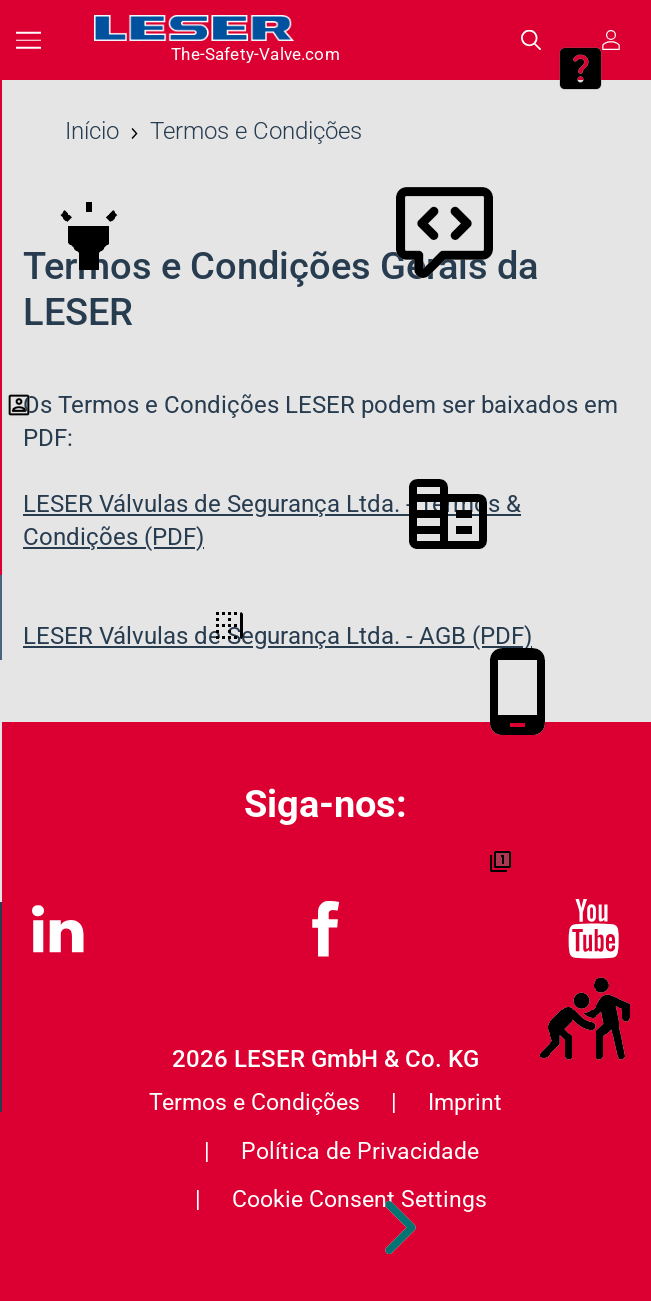  Describe the element at coordinates (89, 236) in the screenshot. I see `highlight selected text` at that location.